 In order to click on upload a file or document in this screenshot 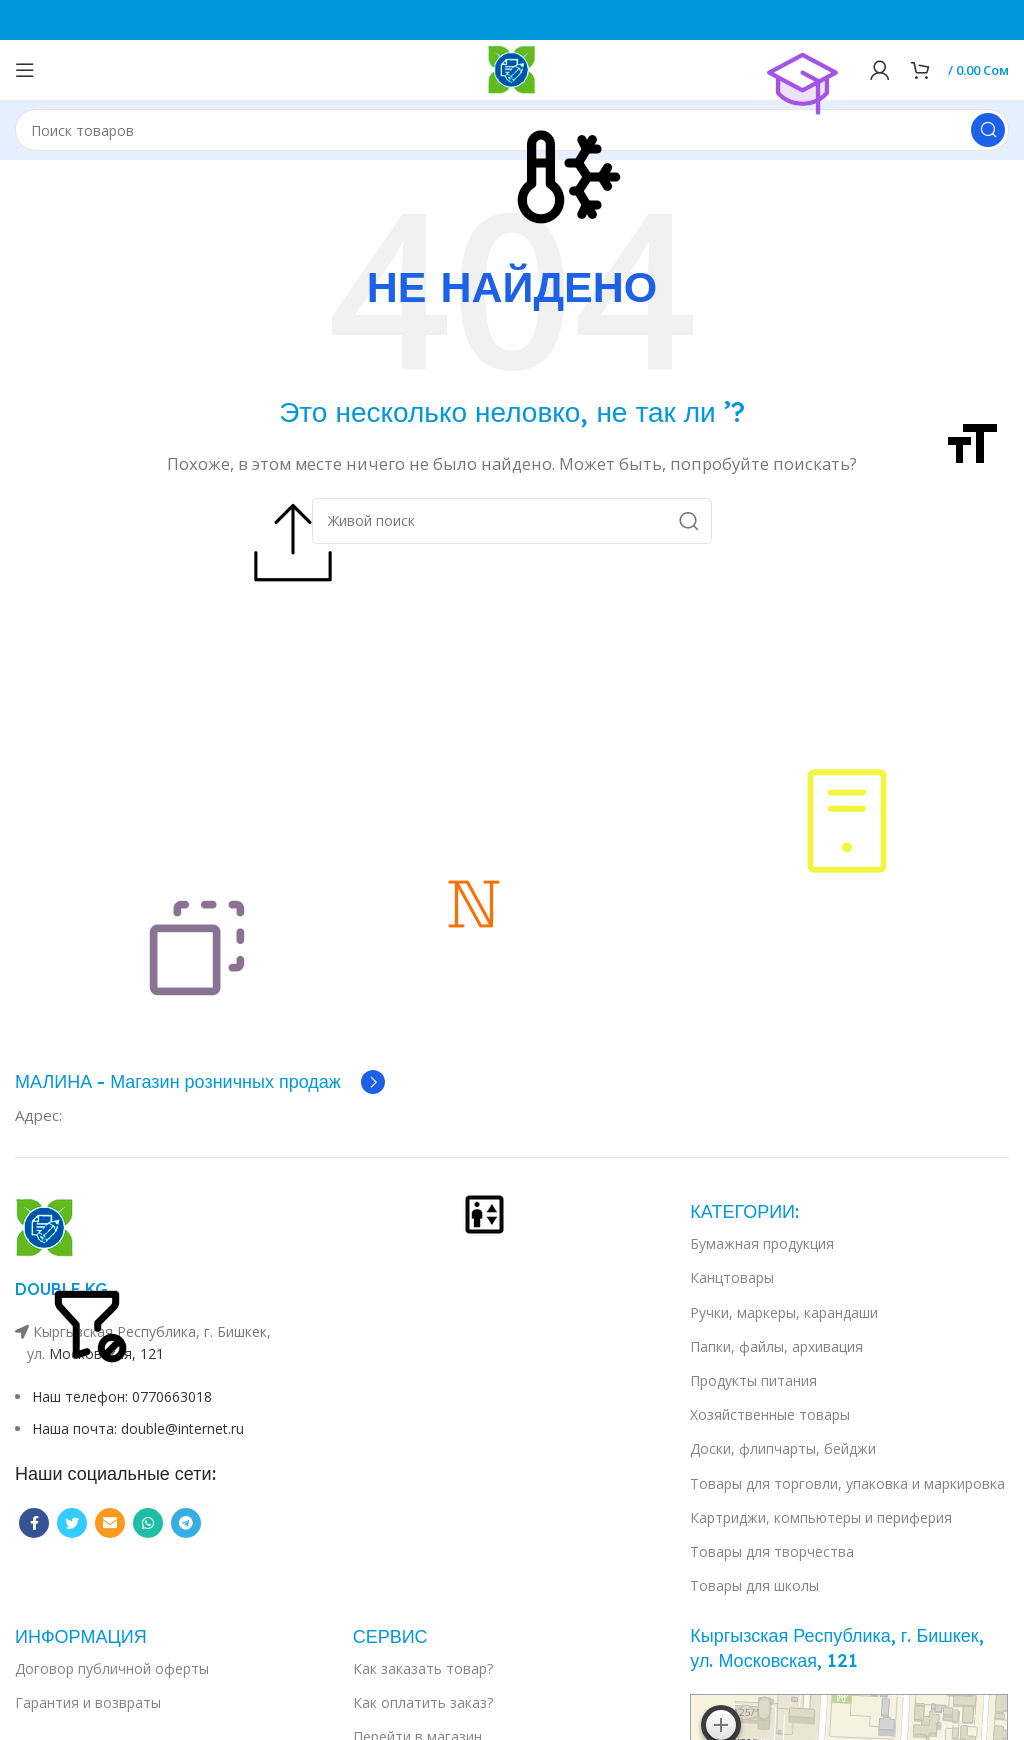, I will do `click(293, 546)`.